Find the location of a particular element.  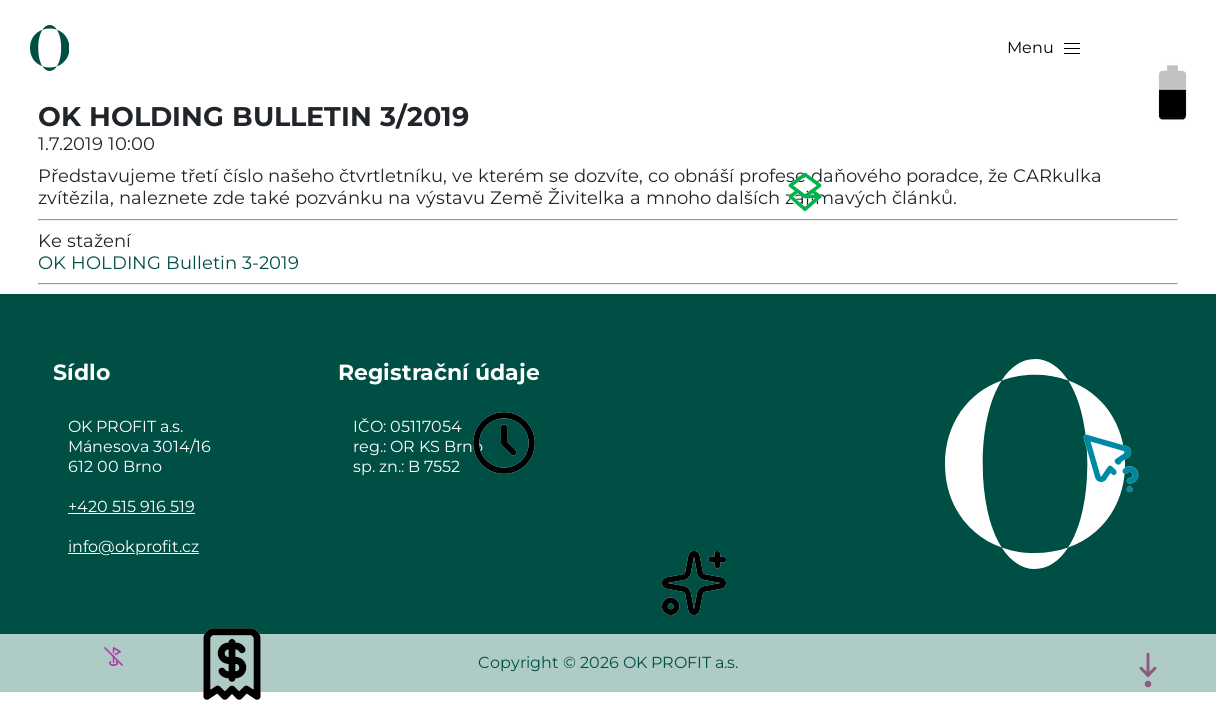

golf feature unavailable or disabled is located at coordinates (113, 656).